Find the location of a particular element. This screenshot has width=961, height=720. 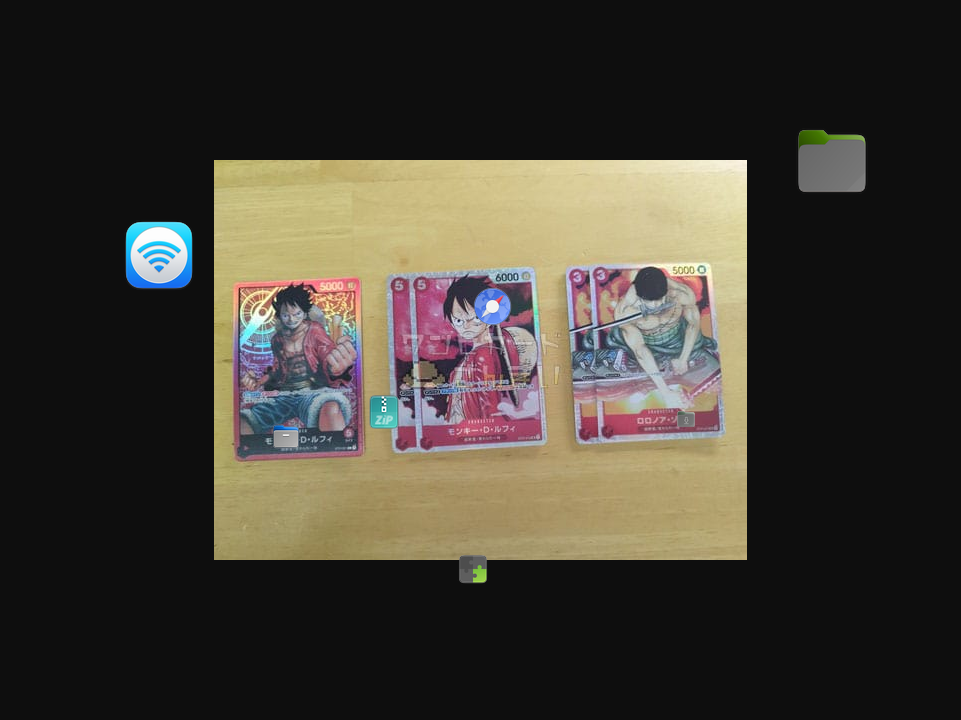

open web browser is located at coordinates (492, 306).